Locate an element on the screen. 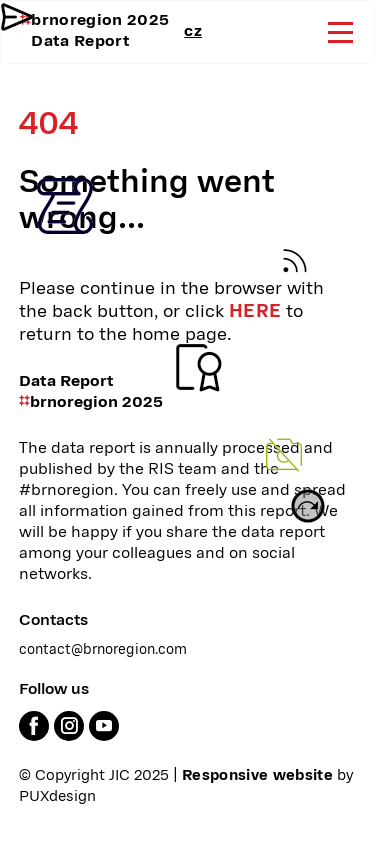  view activity log or history is located at coordinates (65, 206).